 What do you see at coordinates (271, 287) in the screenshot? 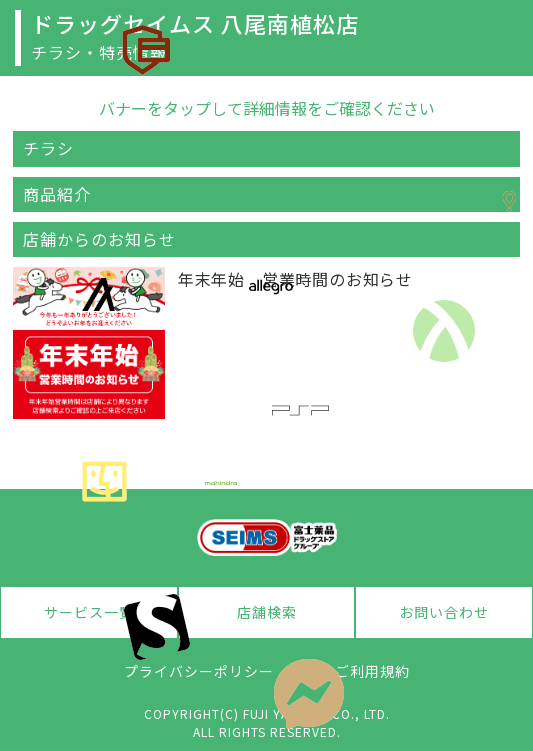
I see `visit the allegro e-commerce platform` at bounding box center [271, 287].